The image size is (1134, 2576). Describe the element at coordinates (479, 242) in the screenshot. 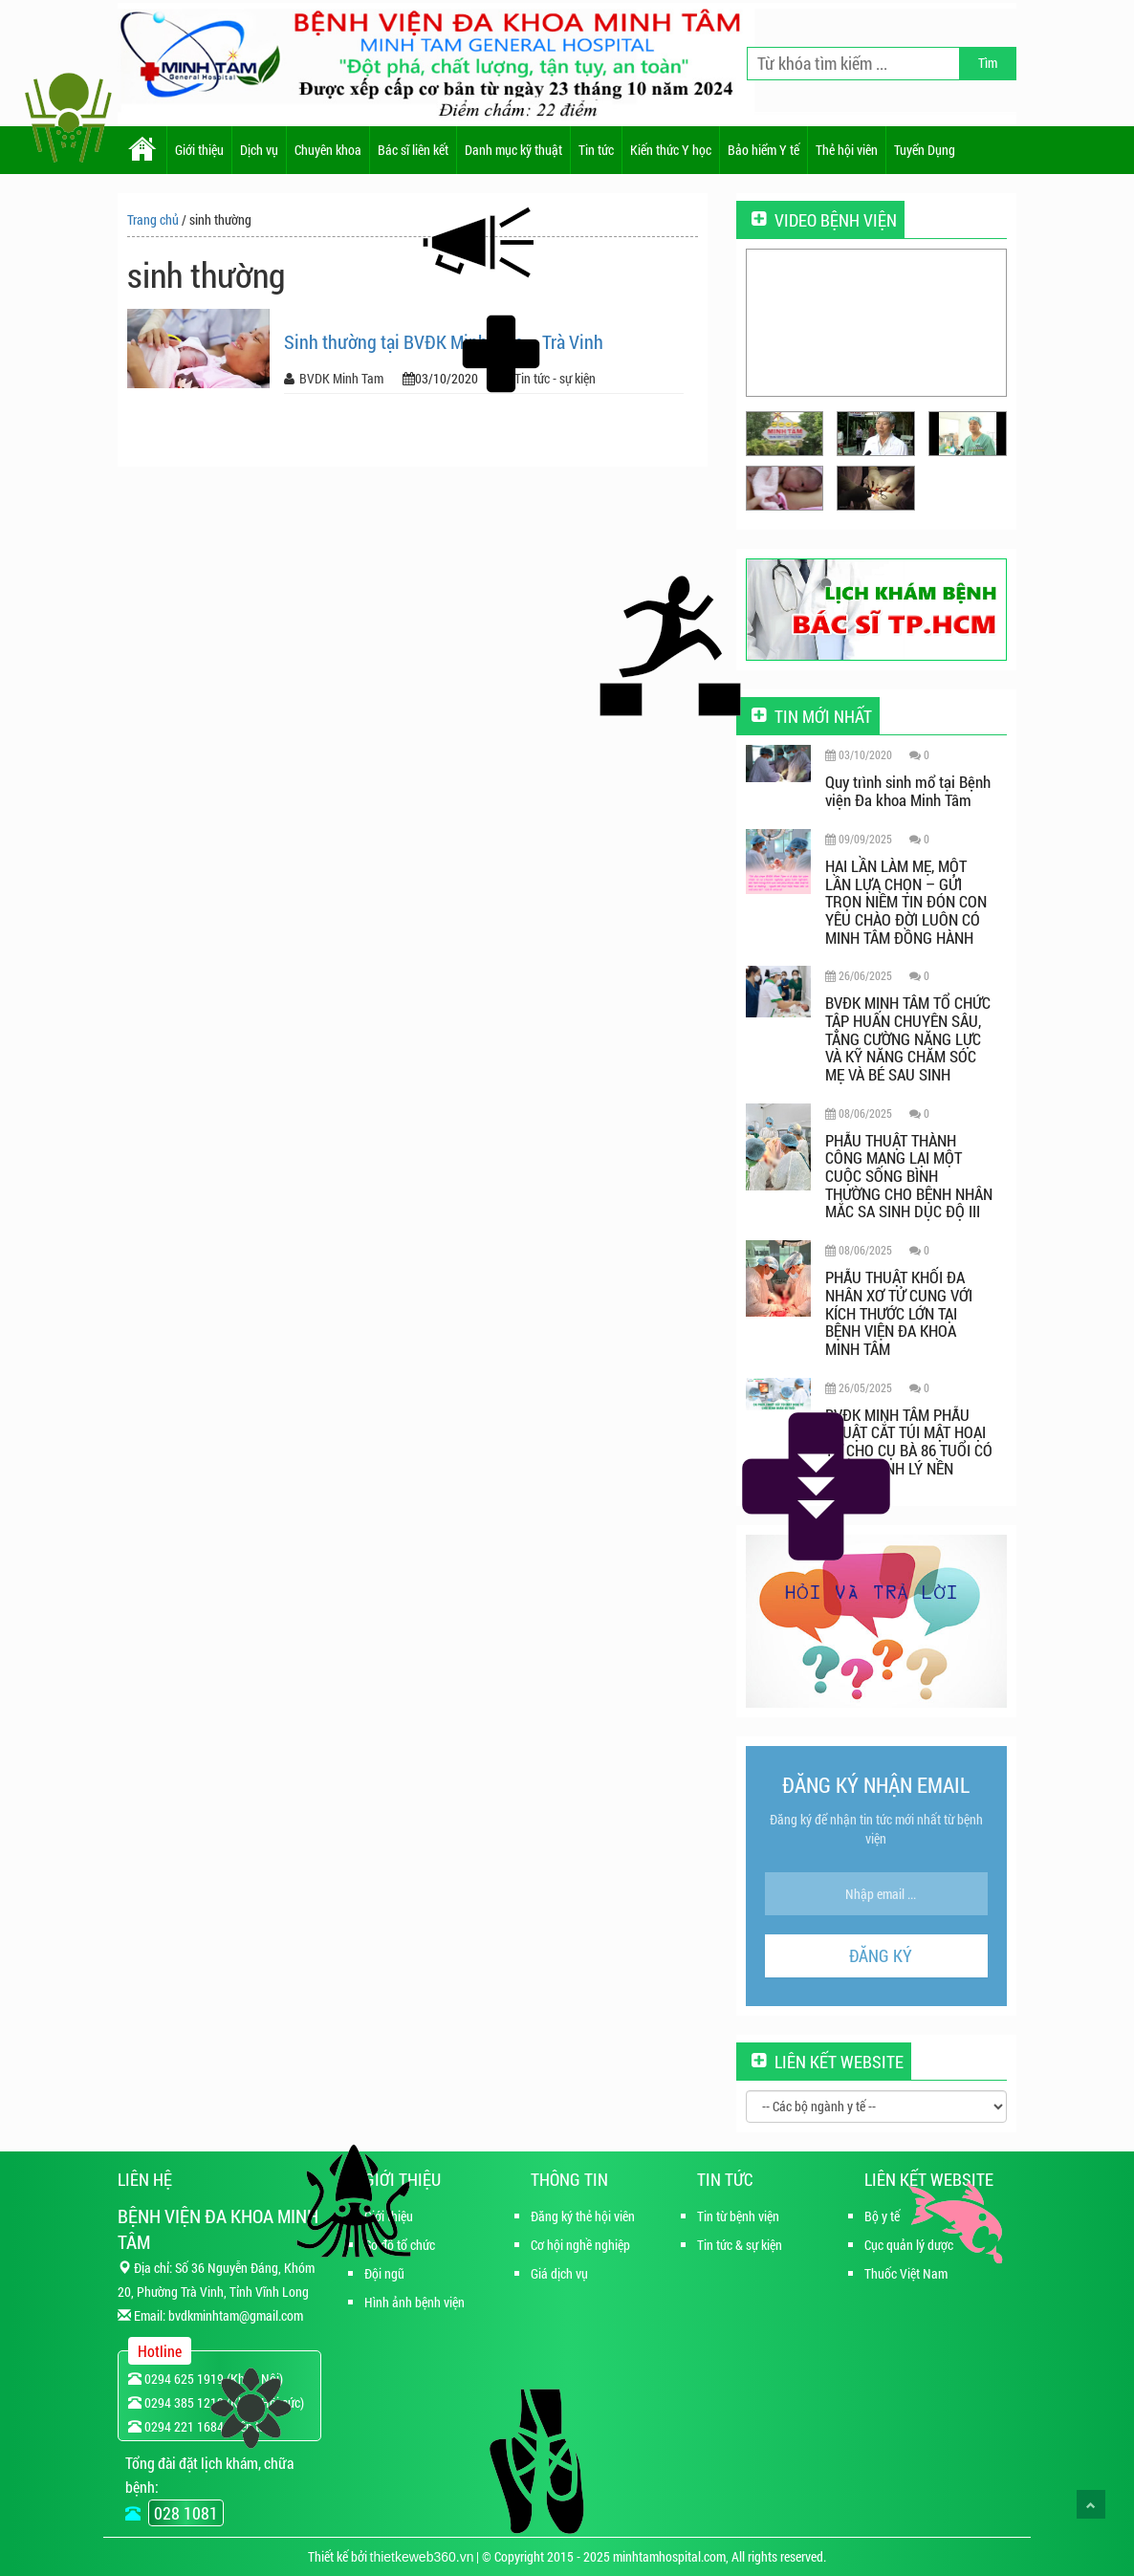

I see `make an announcement or broadcast` at that location.